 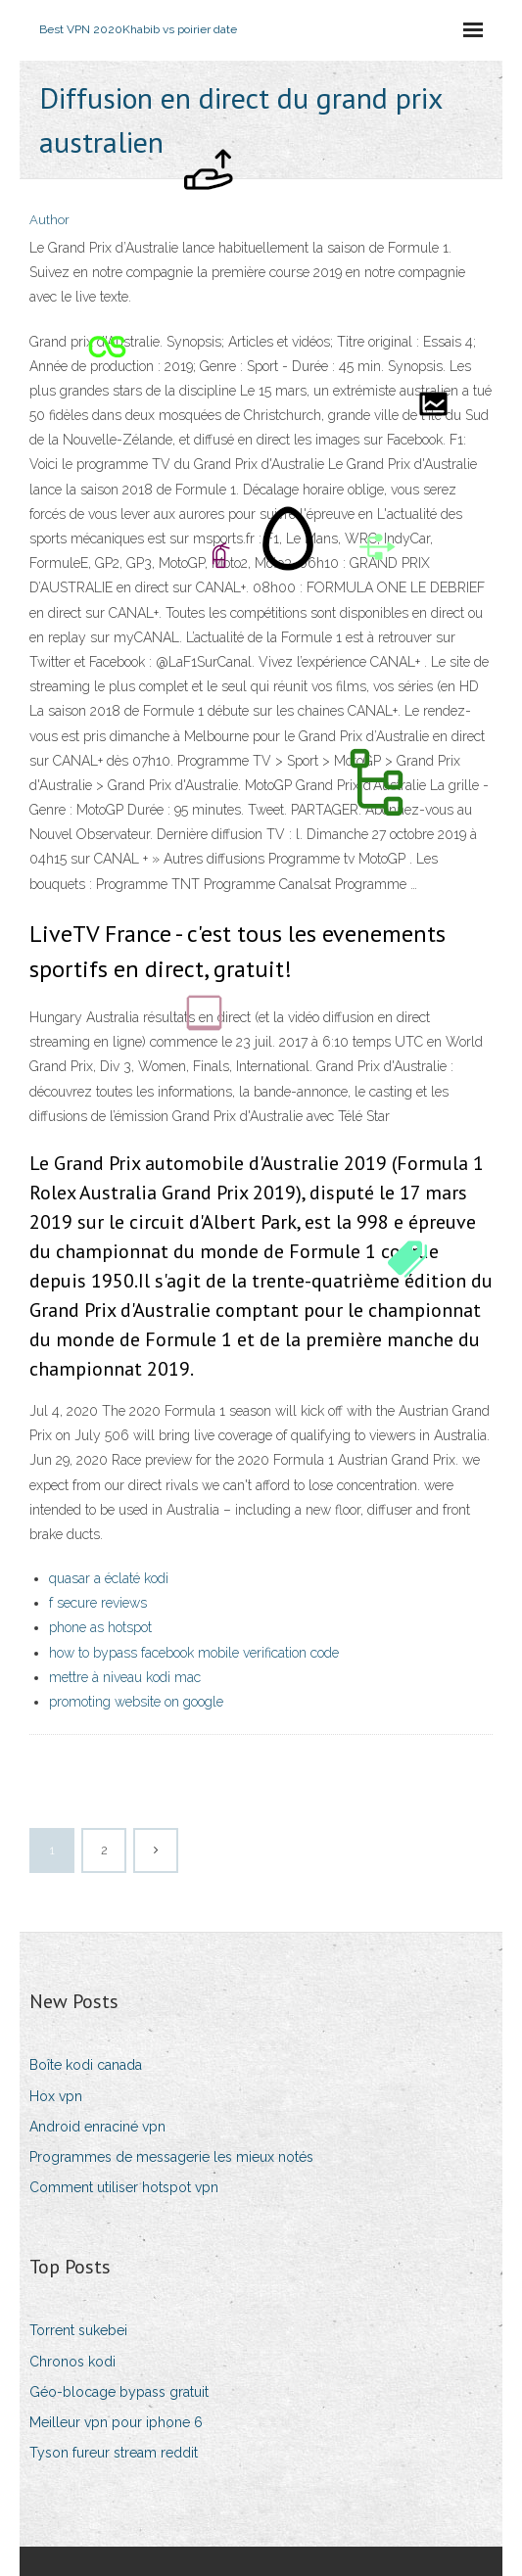 What do you see at coordinates (377, 546) in the screenshot?
I see `connect a usb device` at bounding box center [377, 546].